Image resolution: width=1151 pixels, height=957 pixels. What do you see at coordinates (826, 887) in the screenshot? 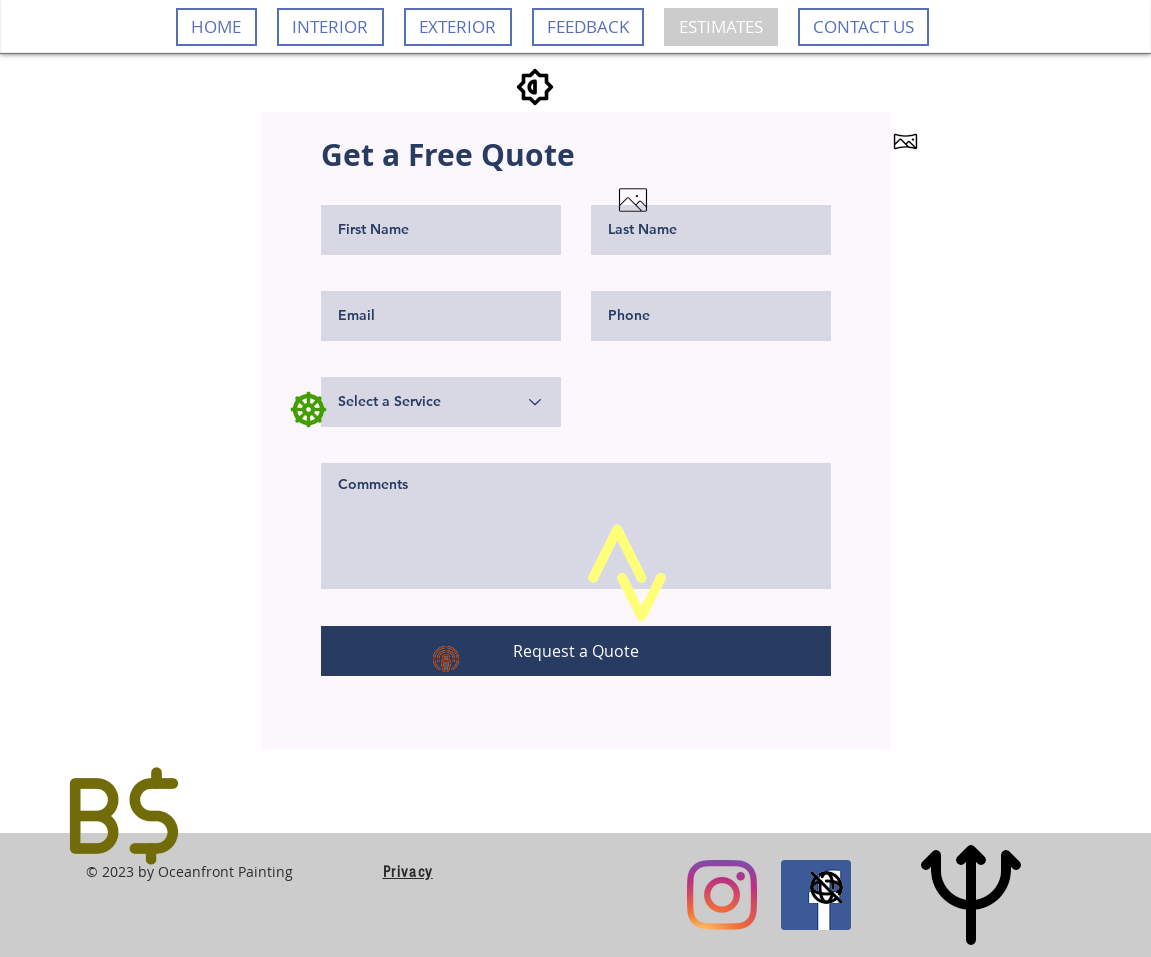
I see `360° view unavailable or disabled` at bounding box center [826, 887].